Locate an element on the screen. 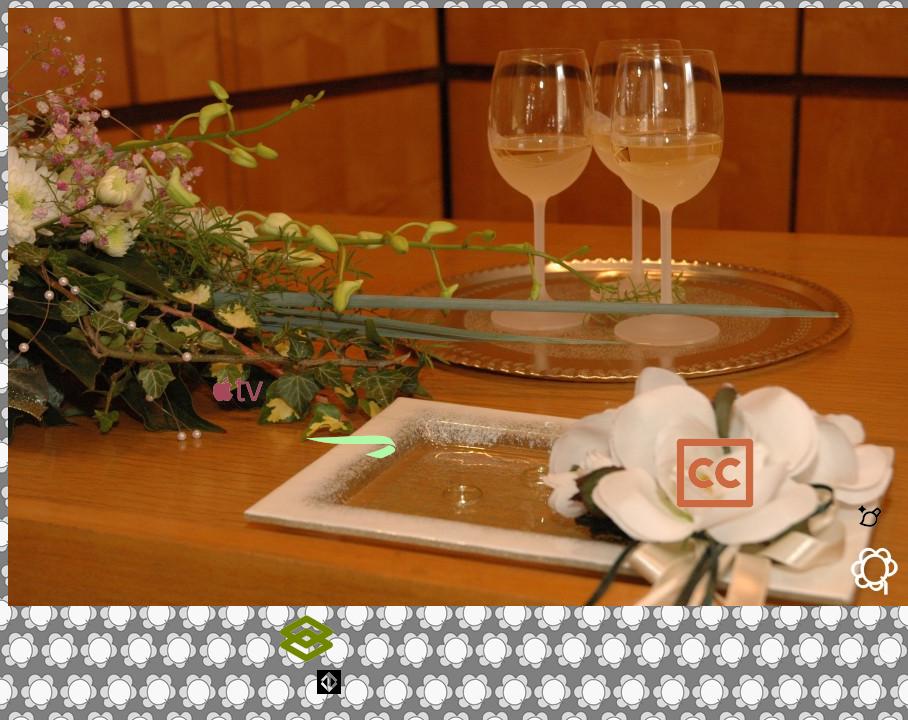 This screenshot has height=720, width=908. open the Apple TV app is located at coordinates (238, 389).